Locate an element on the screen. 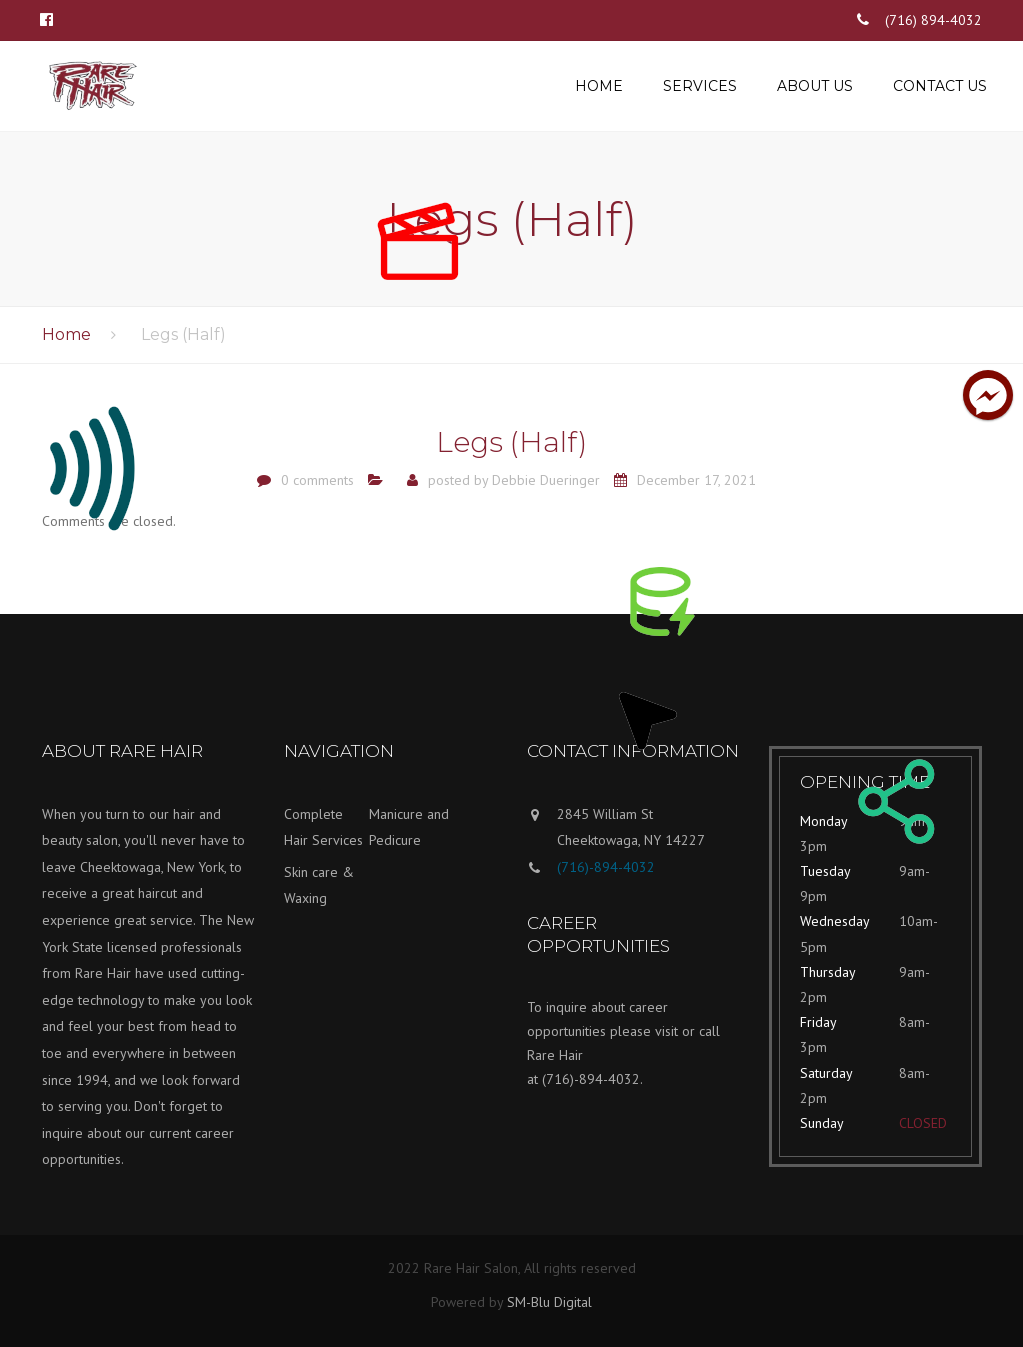 This screenshot has width=1023, height=1347. share content to other apps or platforms is located at coordinates (900, 801).